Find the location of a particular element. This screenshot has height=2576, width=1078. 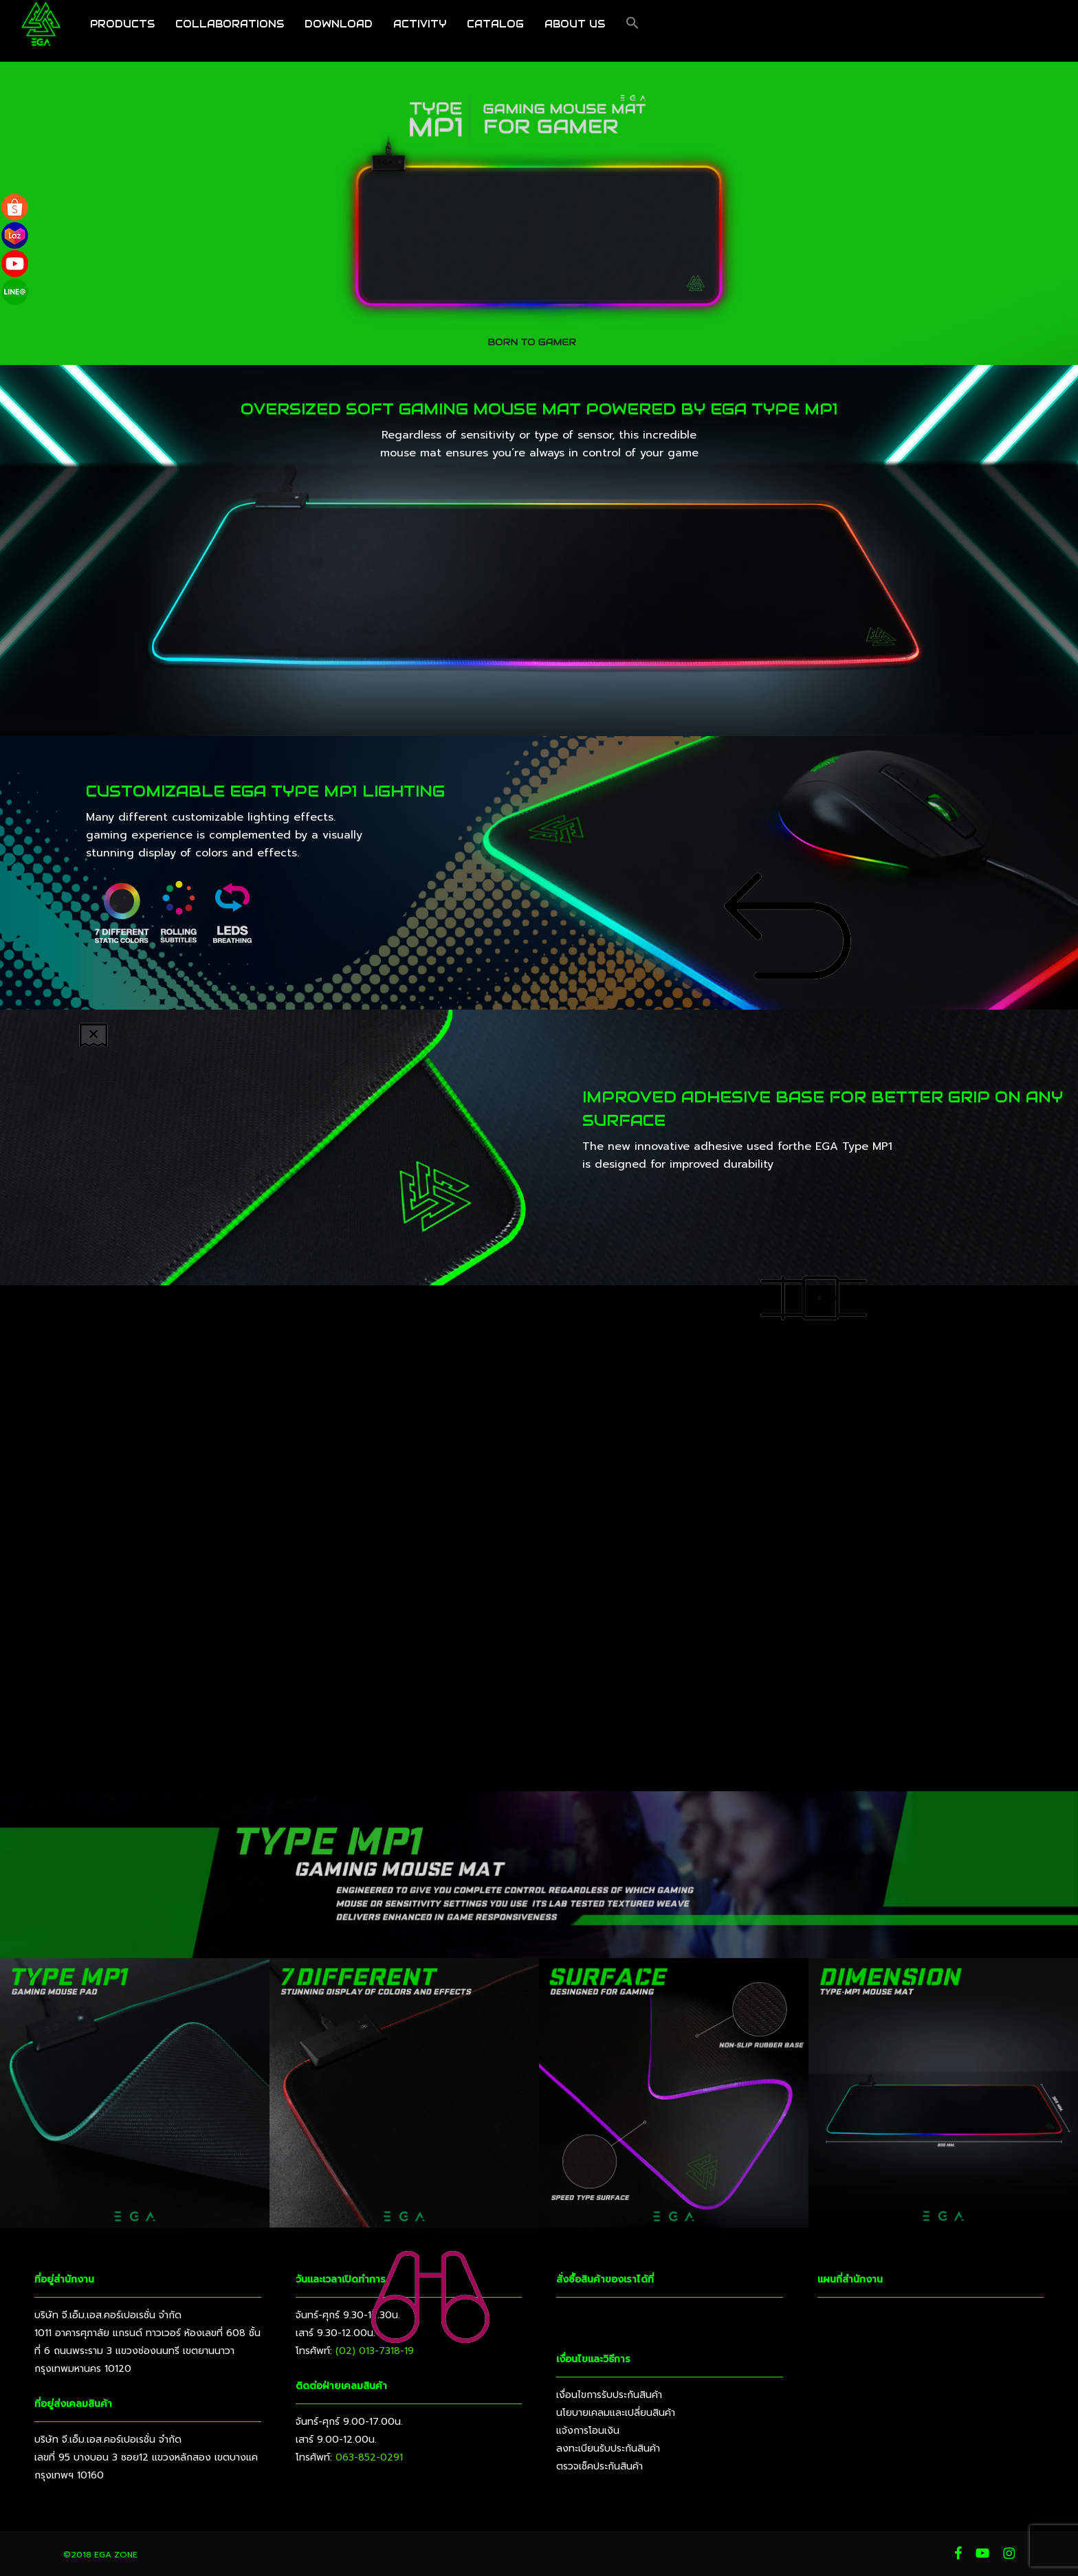

adjust belt or strap settings is located at coordinates (813, 1298).